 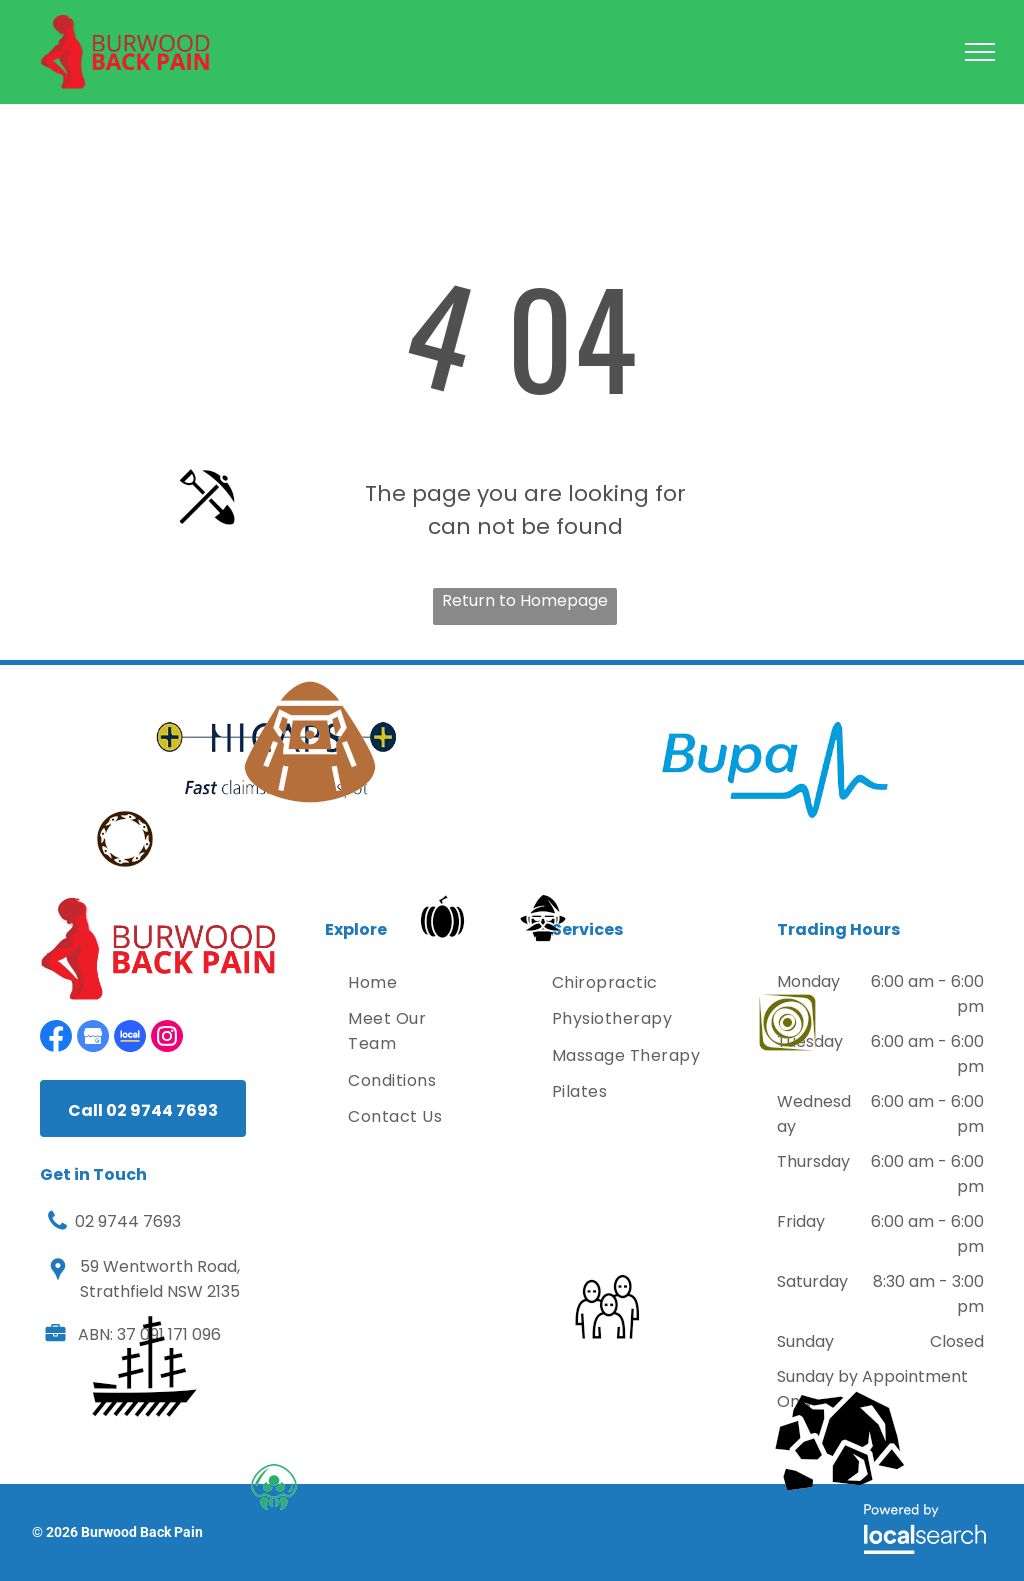 What do you see at coordinates (442, 916) in the screenshot?
I see `access halloween or autumn seasonal content` at bounding box center [442, 916].